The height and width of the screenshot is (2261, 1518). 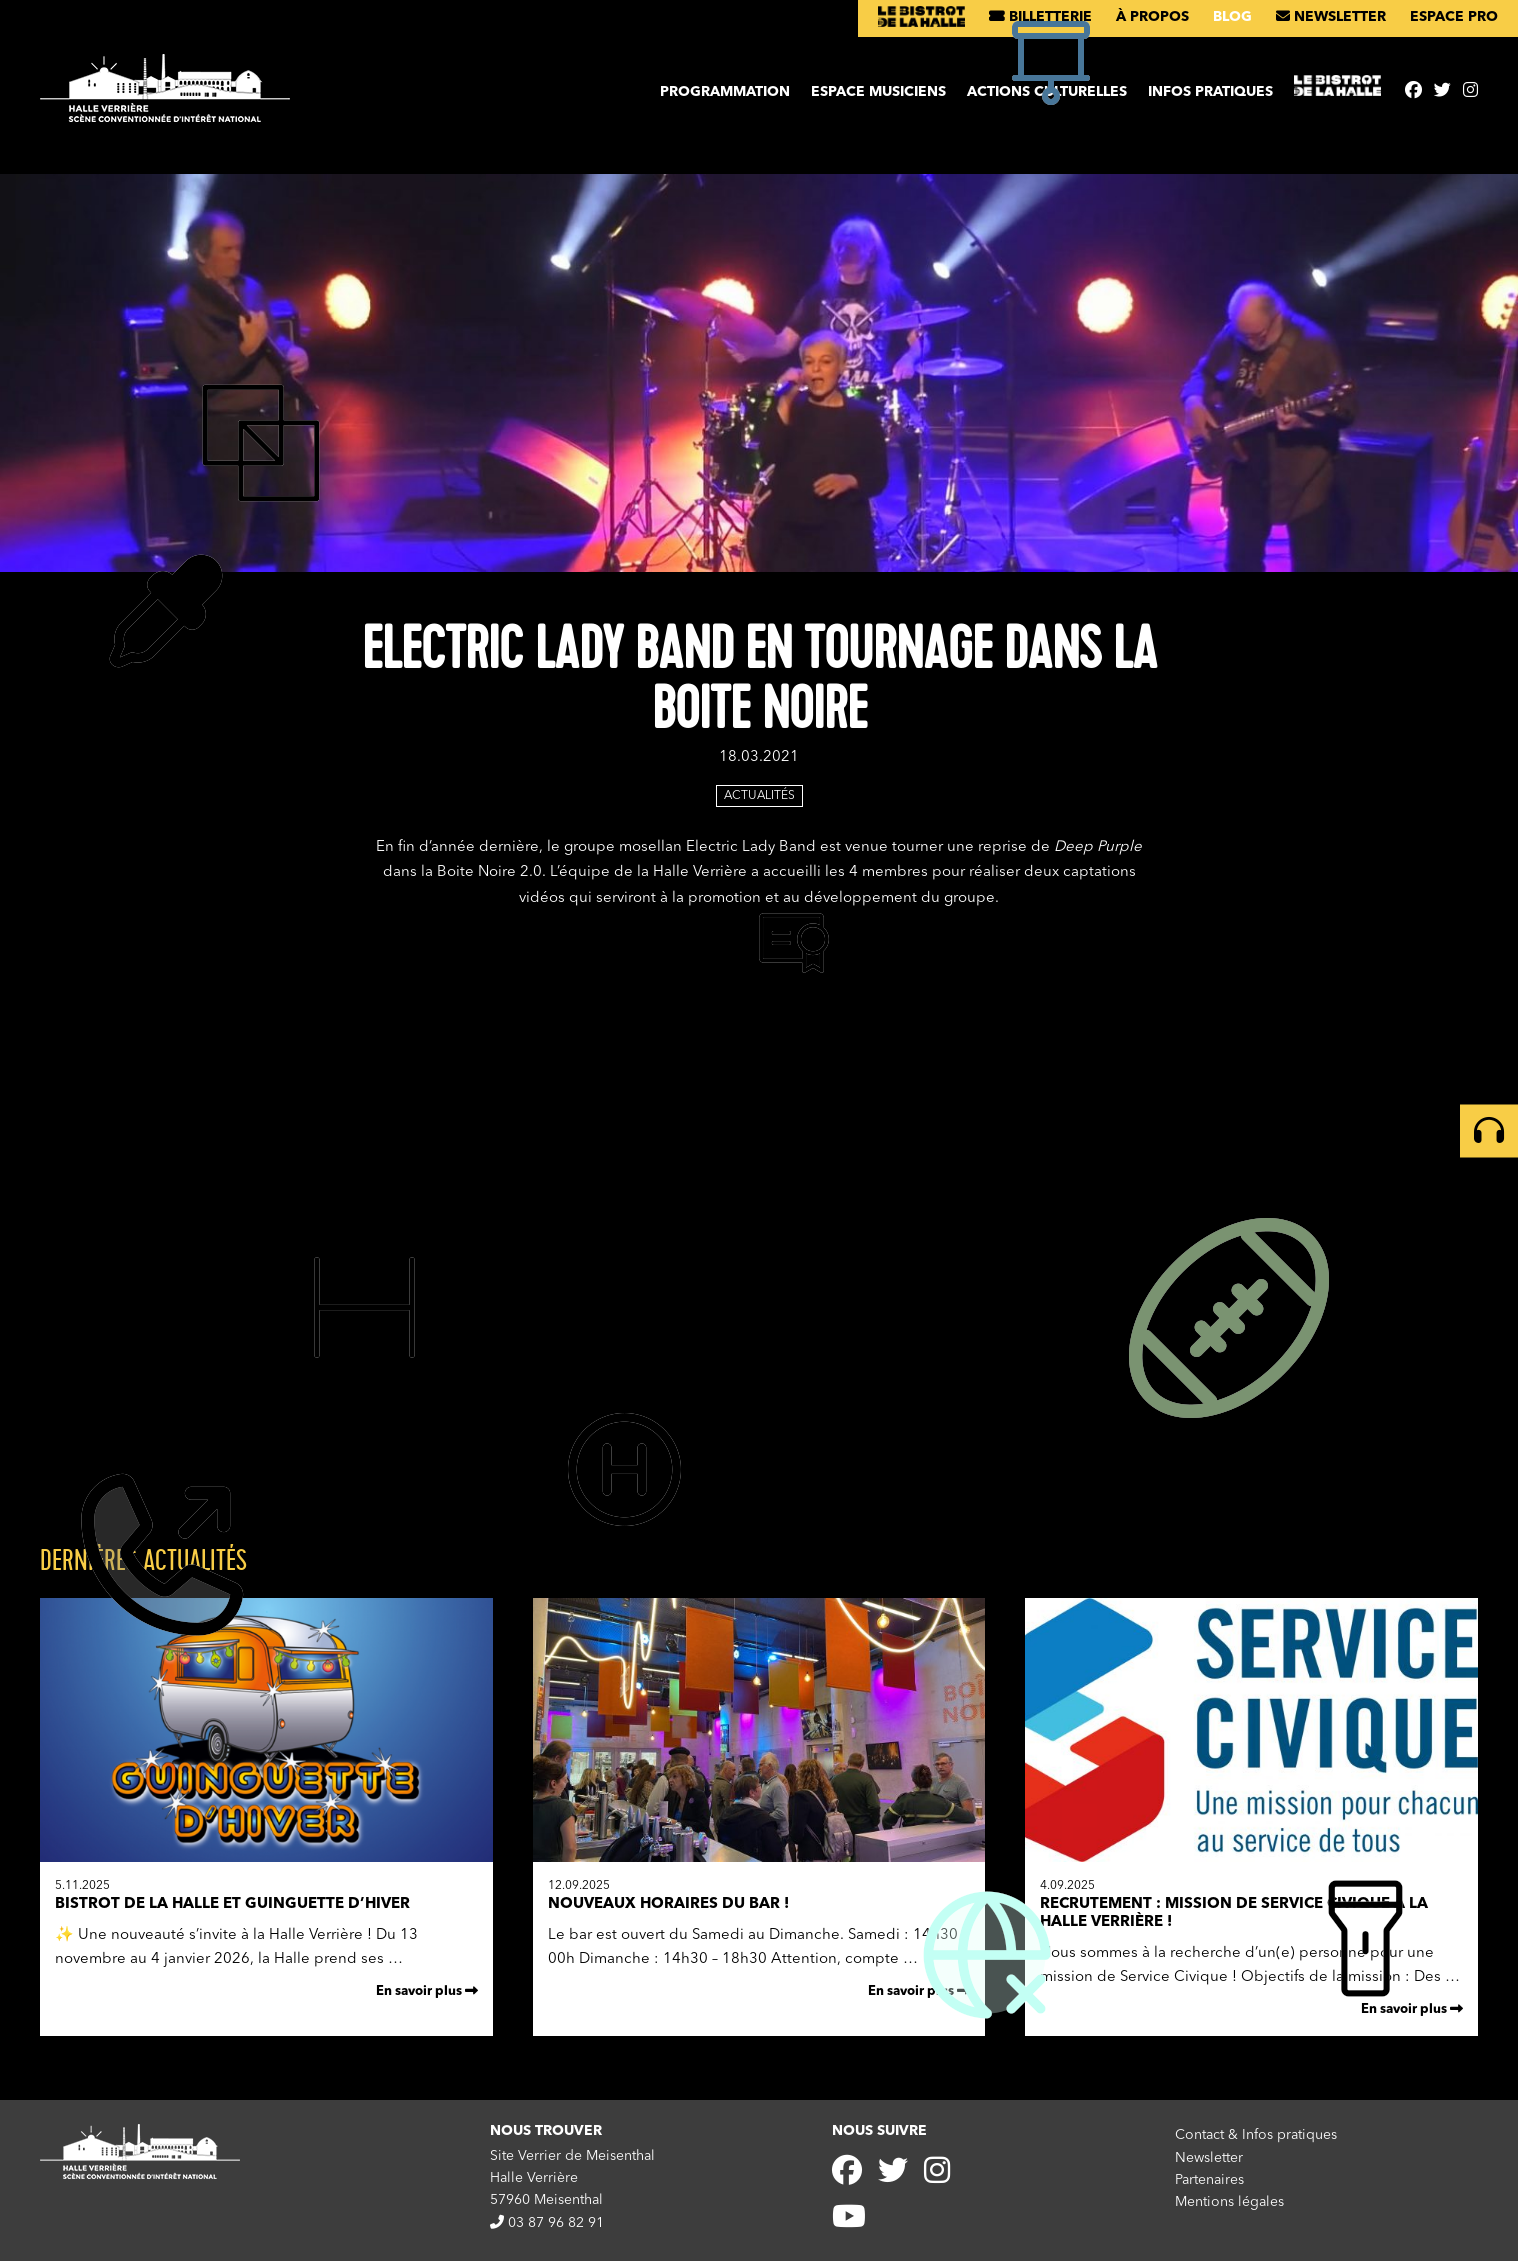 What do you see at coordinates (364, 1307) in the screenshot?
I see `format text as a heading` at bounding box center [364, 1307].